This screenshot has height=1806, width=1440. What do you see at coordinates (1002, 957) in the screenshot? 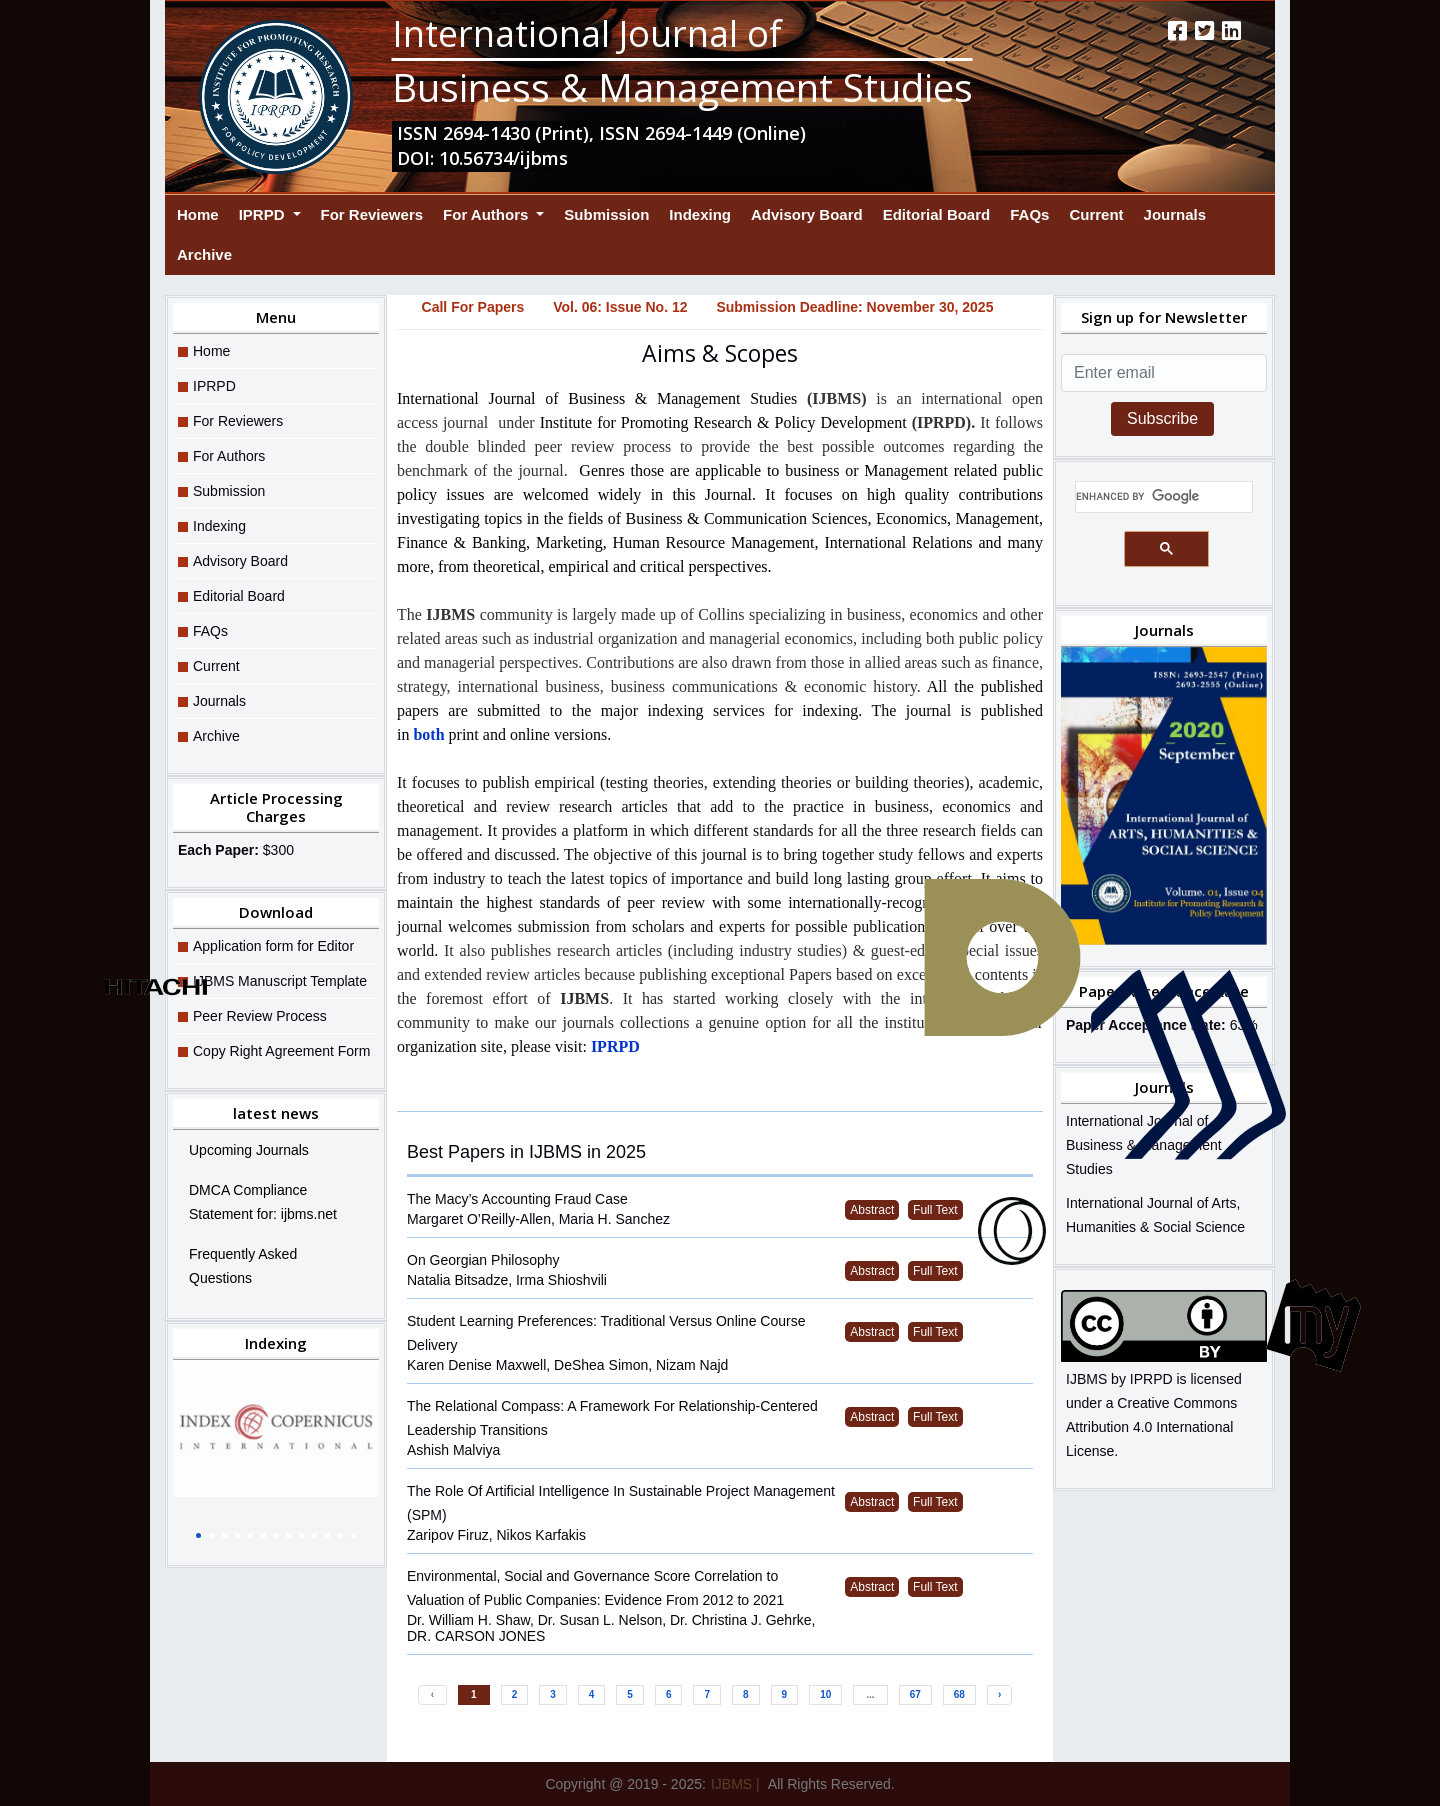
I see `DatoCMS logo` at bounding box center [1002, 957].